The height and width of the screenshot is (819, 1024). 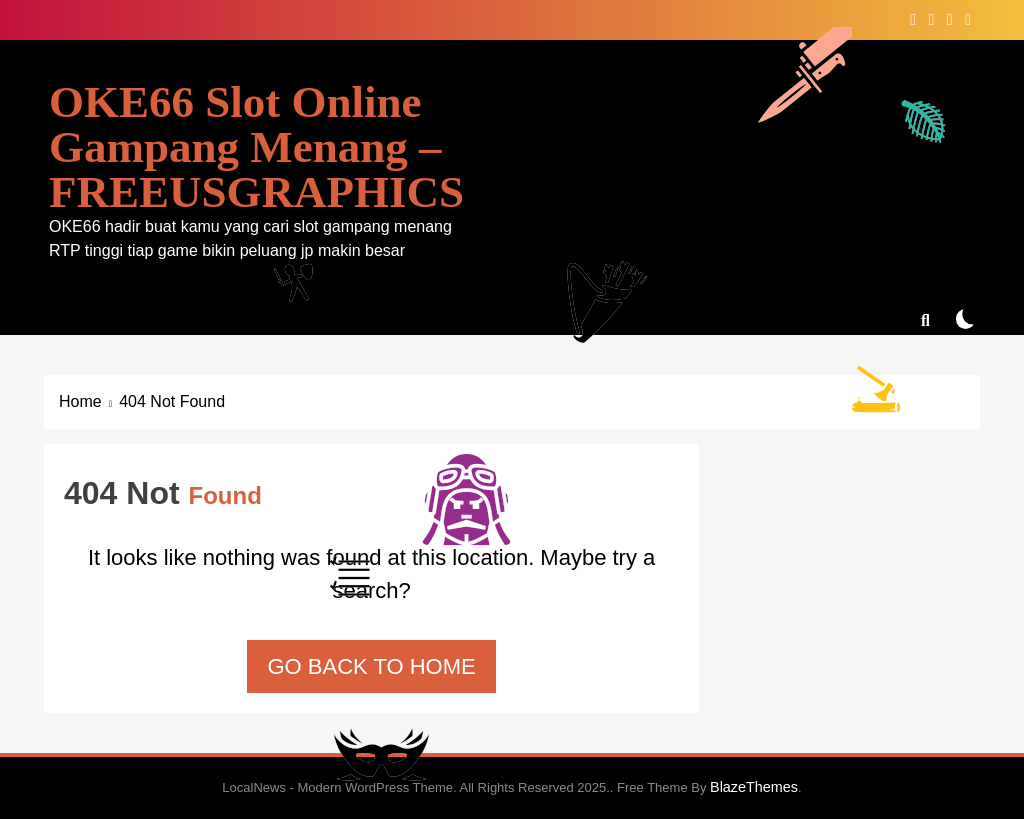 What do you see at coordinates (466, 499) in the screenshot?
I see `view pilot or aviation-related content` at bounding box center [466, 499].